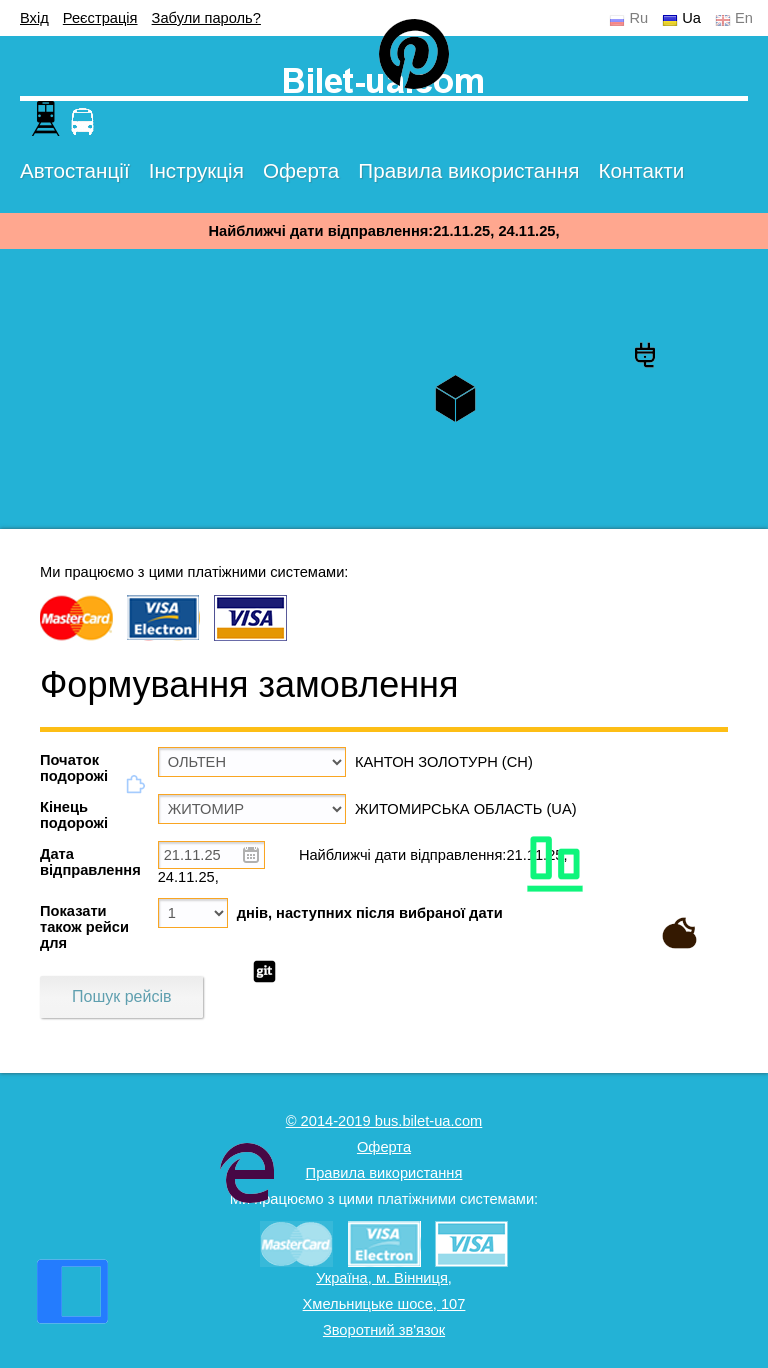 The image size is (768, 1368). Describe the element at coordinates (555, 864) in the screenshot. I see `align items to the bottom of a container` at that location.